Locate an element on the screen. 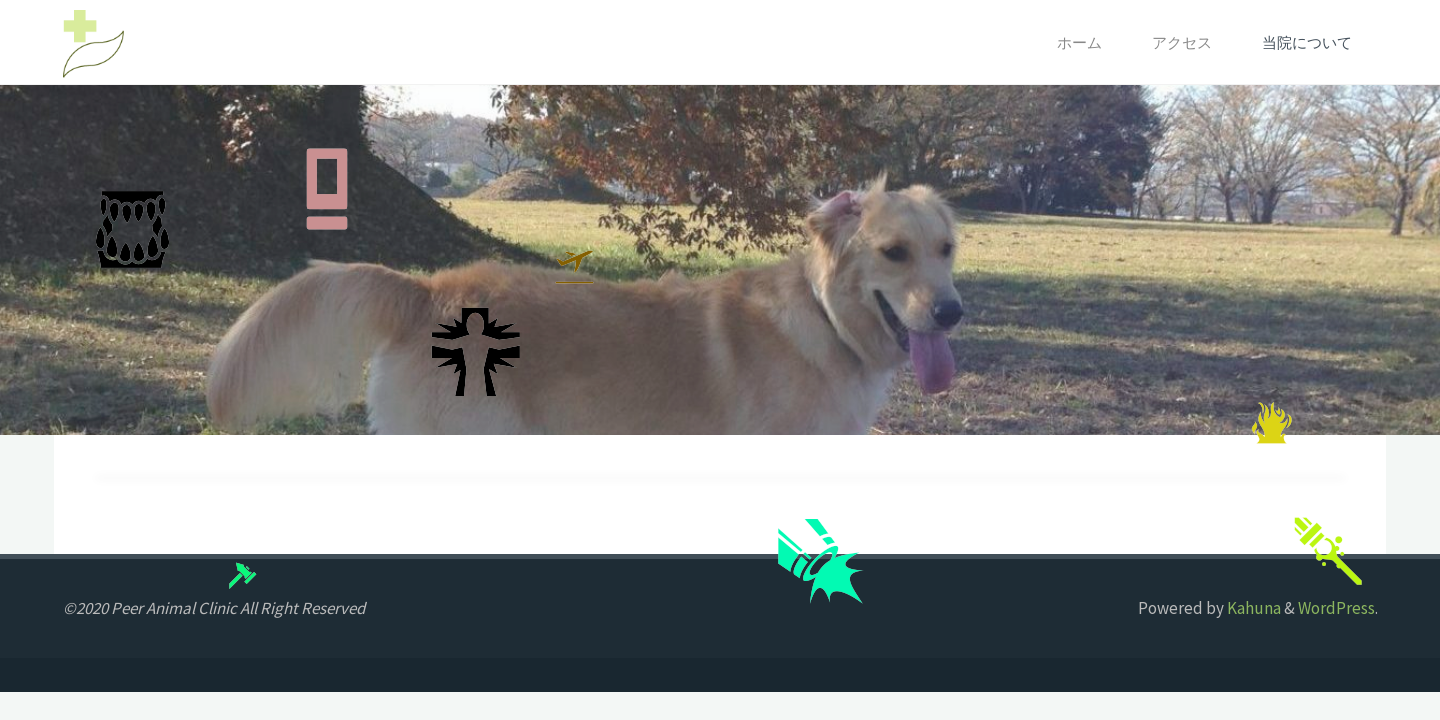 This screenshot has height=720, width=1440. fire laser weapon or special attack is located at coordinates (1328, 551).